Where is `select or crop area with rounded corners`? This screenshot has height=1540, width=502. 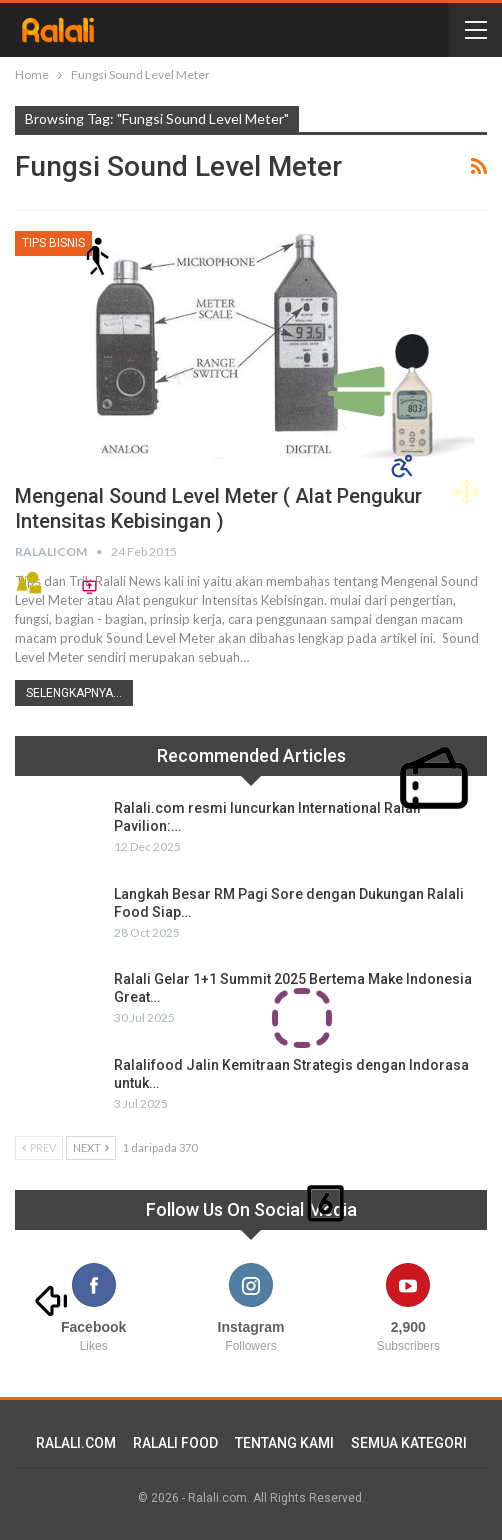 select or crop area with rounded corners is located at coordinates (302, 1018).